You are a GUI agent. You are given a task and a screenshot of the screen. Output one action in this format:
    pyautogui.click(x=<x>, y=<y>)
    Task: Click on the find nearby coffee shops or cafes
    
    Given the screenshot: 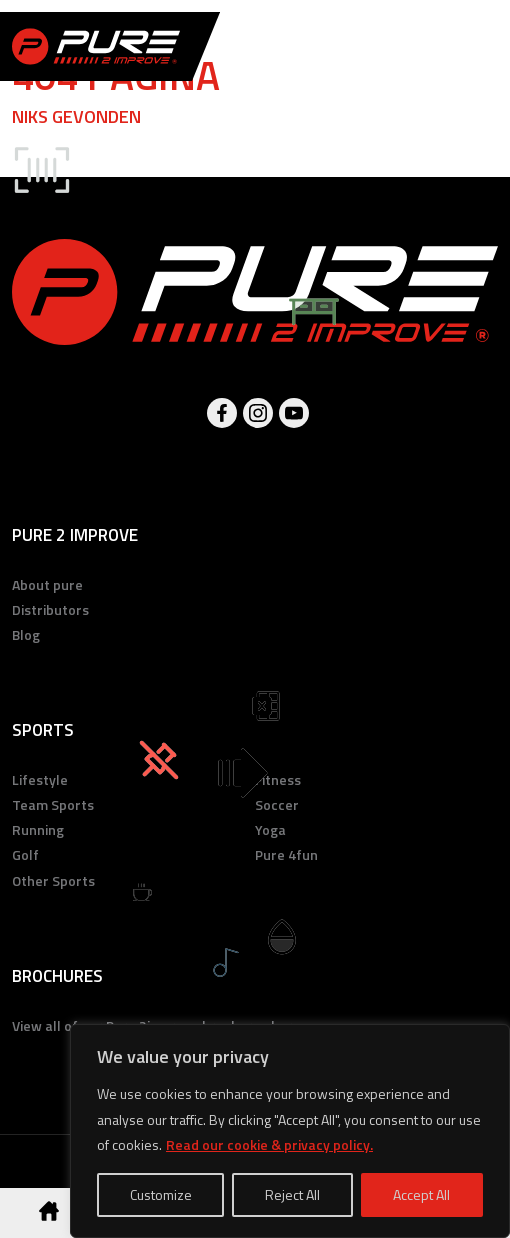 What is the action you would take?
    pyautogui.click(x=142, y=893)
    